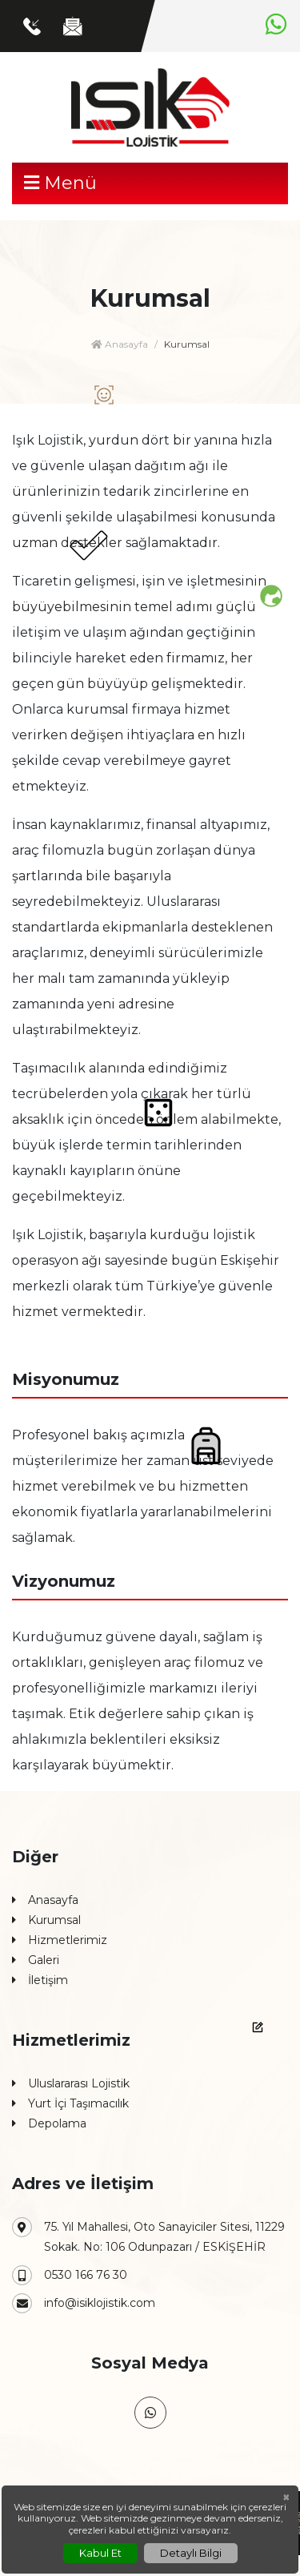  What do you see at coordinates (104, 395) in the screenshot?
I see `scan face to unlock or authenticate` at bounding box center [104, 395].